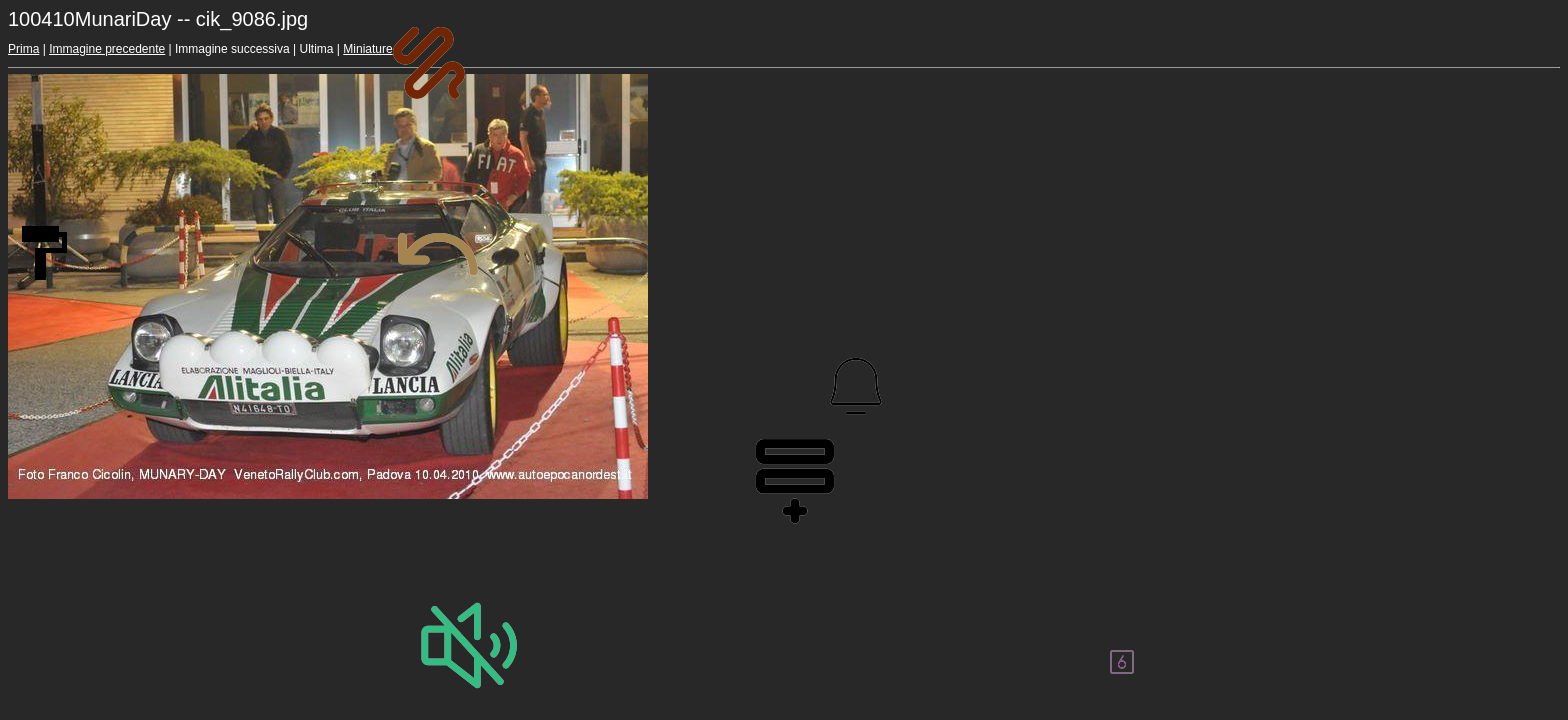 The height and width of the screenshot is (720, 1568). I want to click on mute audio or sound, so click(467, 645).